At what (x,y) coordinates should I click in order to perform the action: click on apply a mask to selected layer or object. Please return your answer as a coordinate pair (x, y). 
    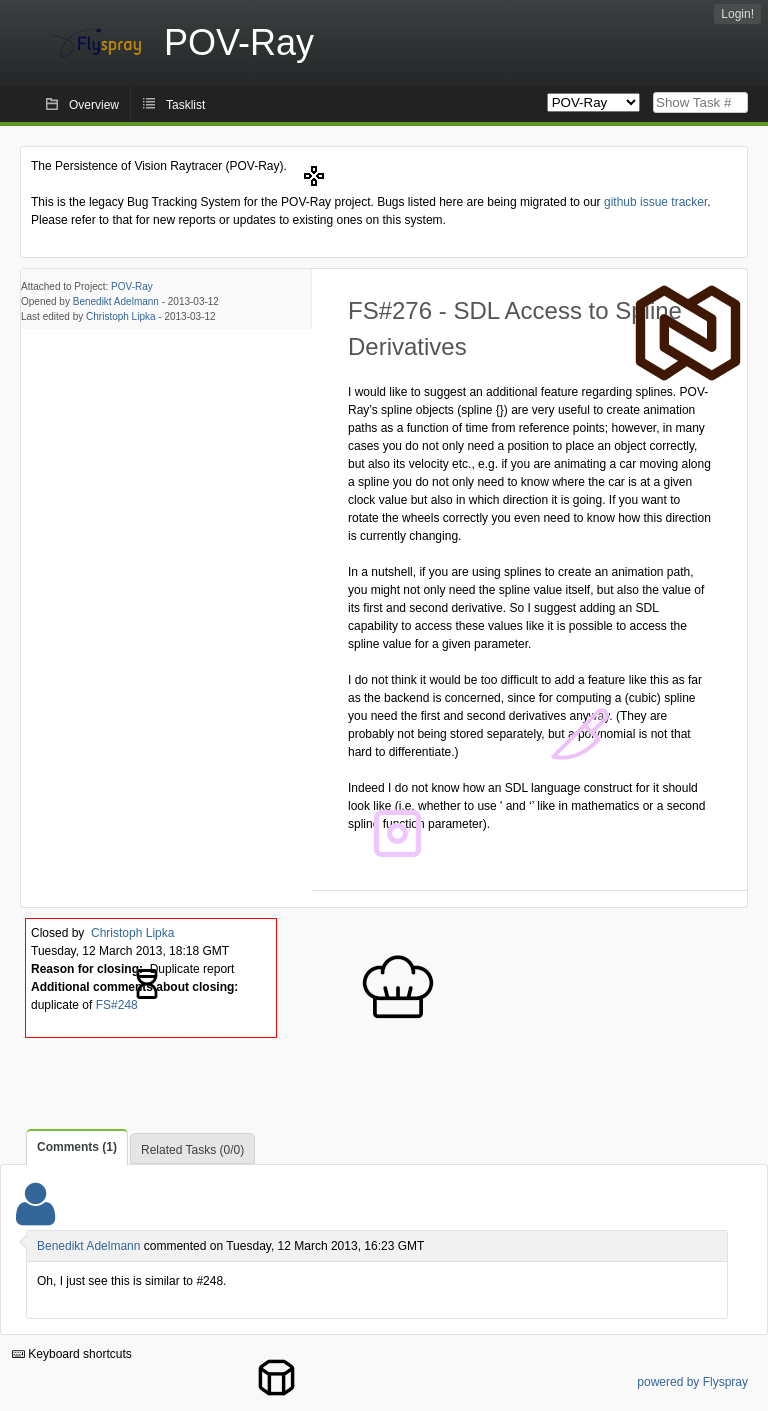
    Looking at the image, I should click on (397, 833).